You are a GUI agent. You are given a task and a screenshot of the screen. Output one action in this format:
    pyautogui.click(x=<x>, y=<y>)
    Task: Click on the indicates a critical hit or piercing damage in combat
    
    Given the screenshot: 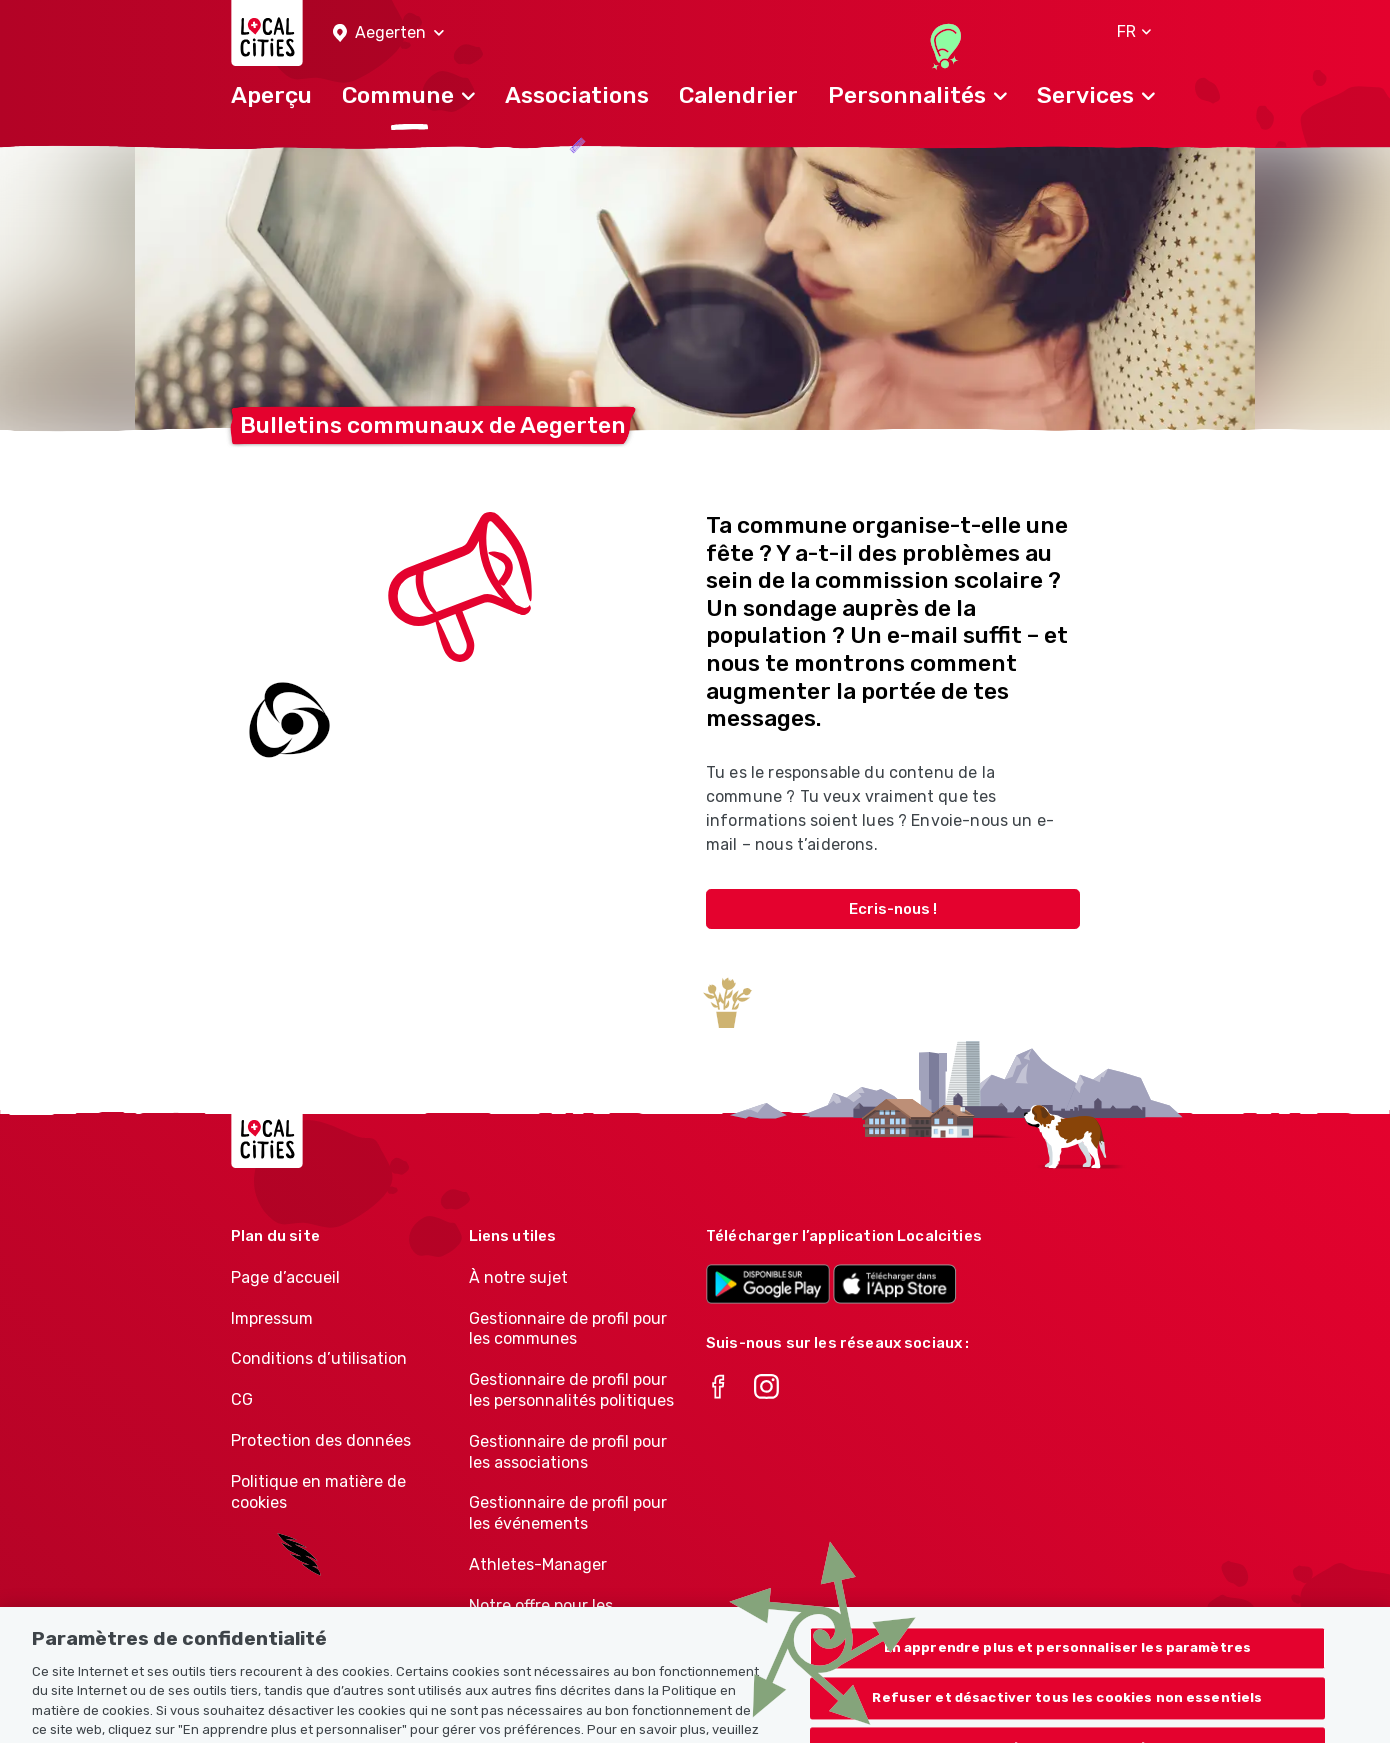 What is the action you would take?
    pyautogui.click(x=299, y=1554)
    